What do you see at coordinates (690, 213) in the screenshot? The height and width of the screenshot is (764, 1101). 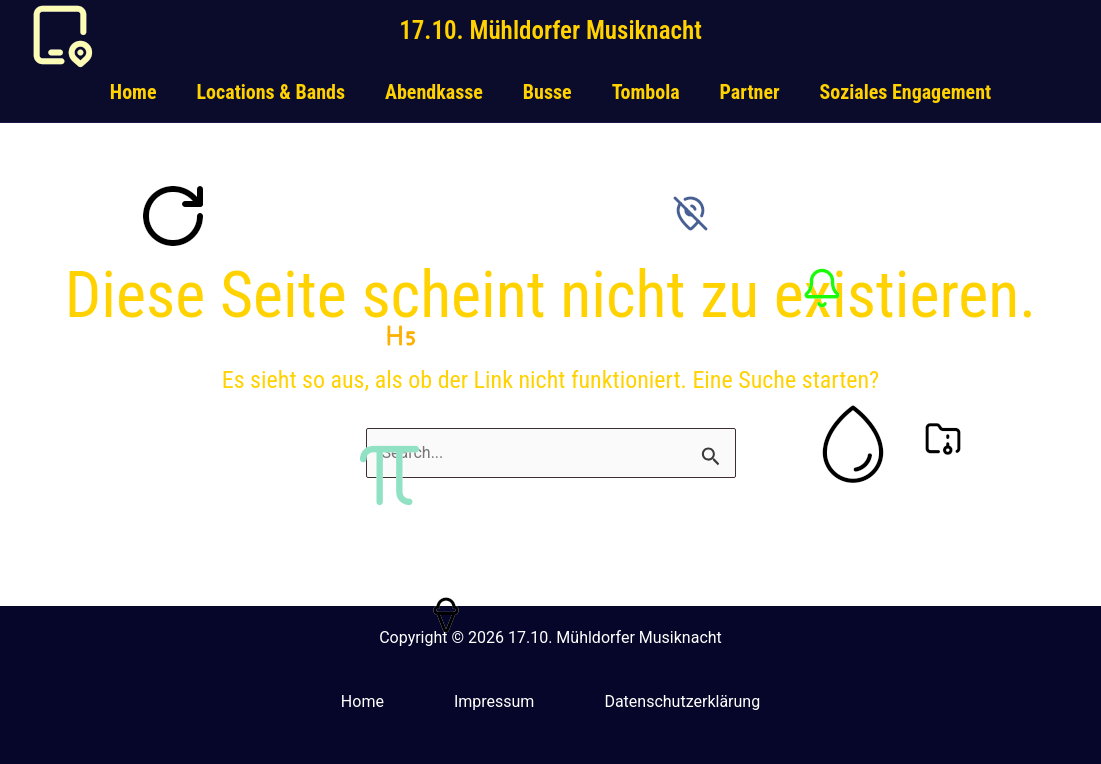 I see `disable location services` at bounding box center [690, 213].